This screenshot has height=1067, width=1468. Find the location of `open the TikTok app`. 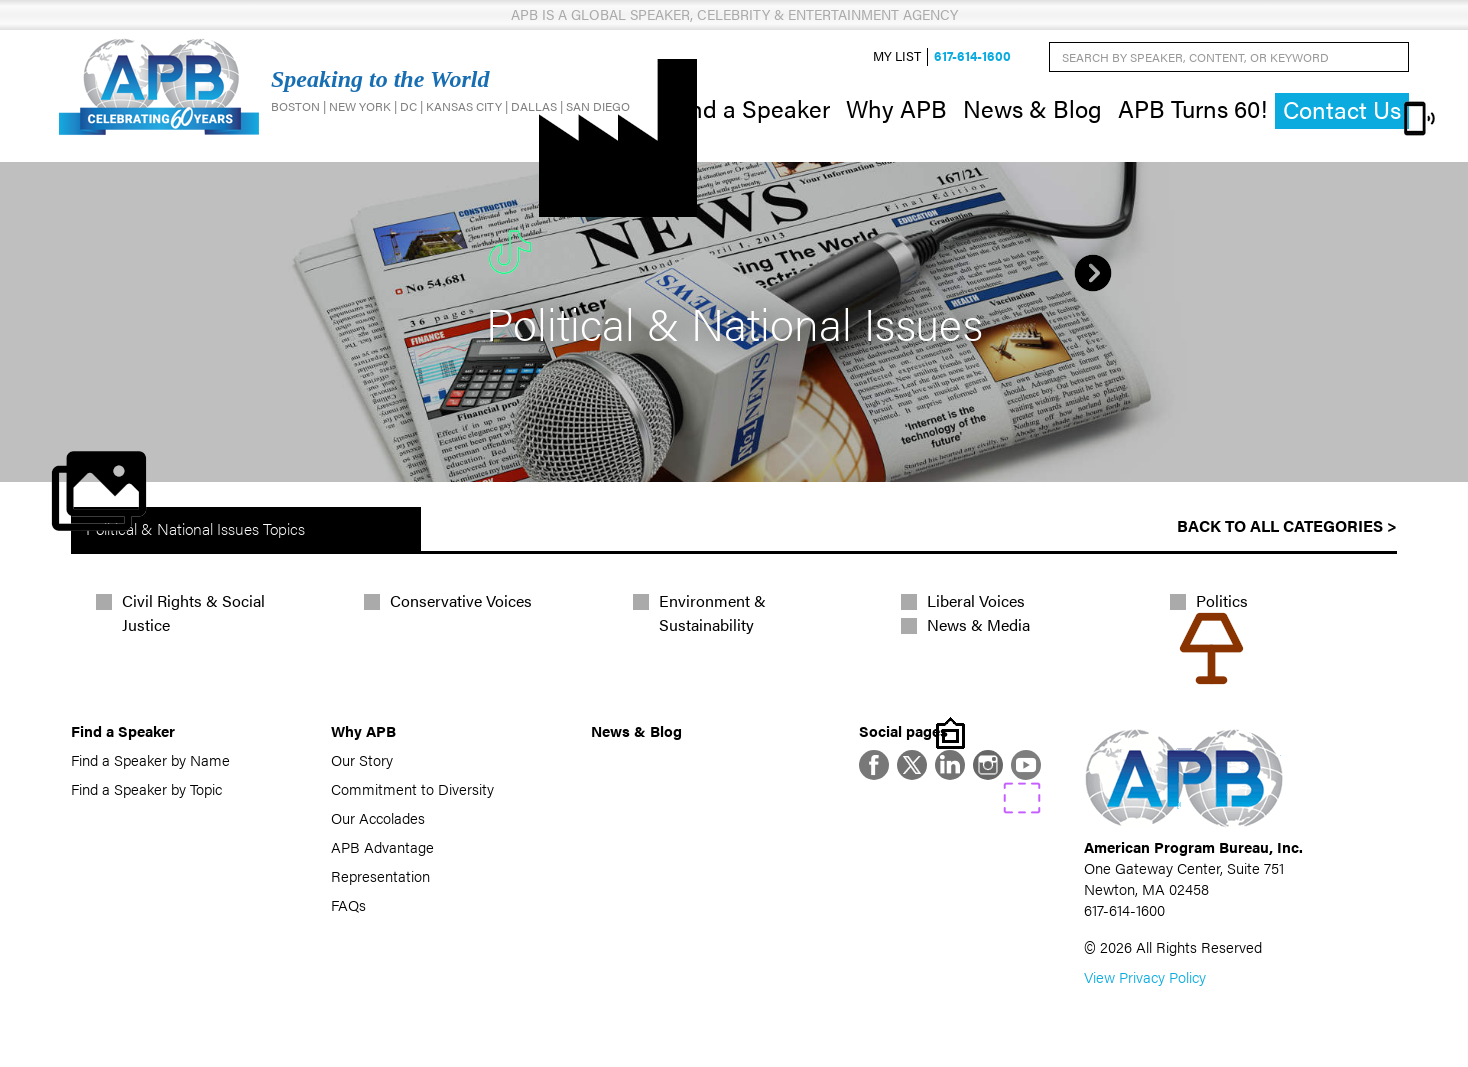

open the TikTok app is located at coordinates (510, 253).